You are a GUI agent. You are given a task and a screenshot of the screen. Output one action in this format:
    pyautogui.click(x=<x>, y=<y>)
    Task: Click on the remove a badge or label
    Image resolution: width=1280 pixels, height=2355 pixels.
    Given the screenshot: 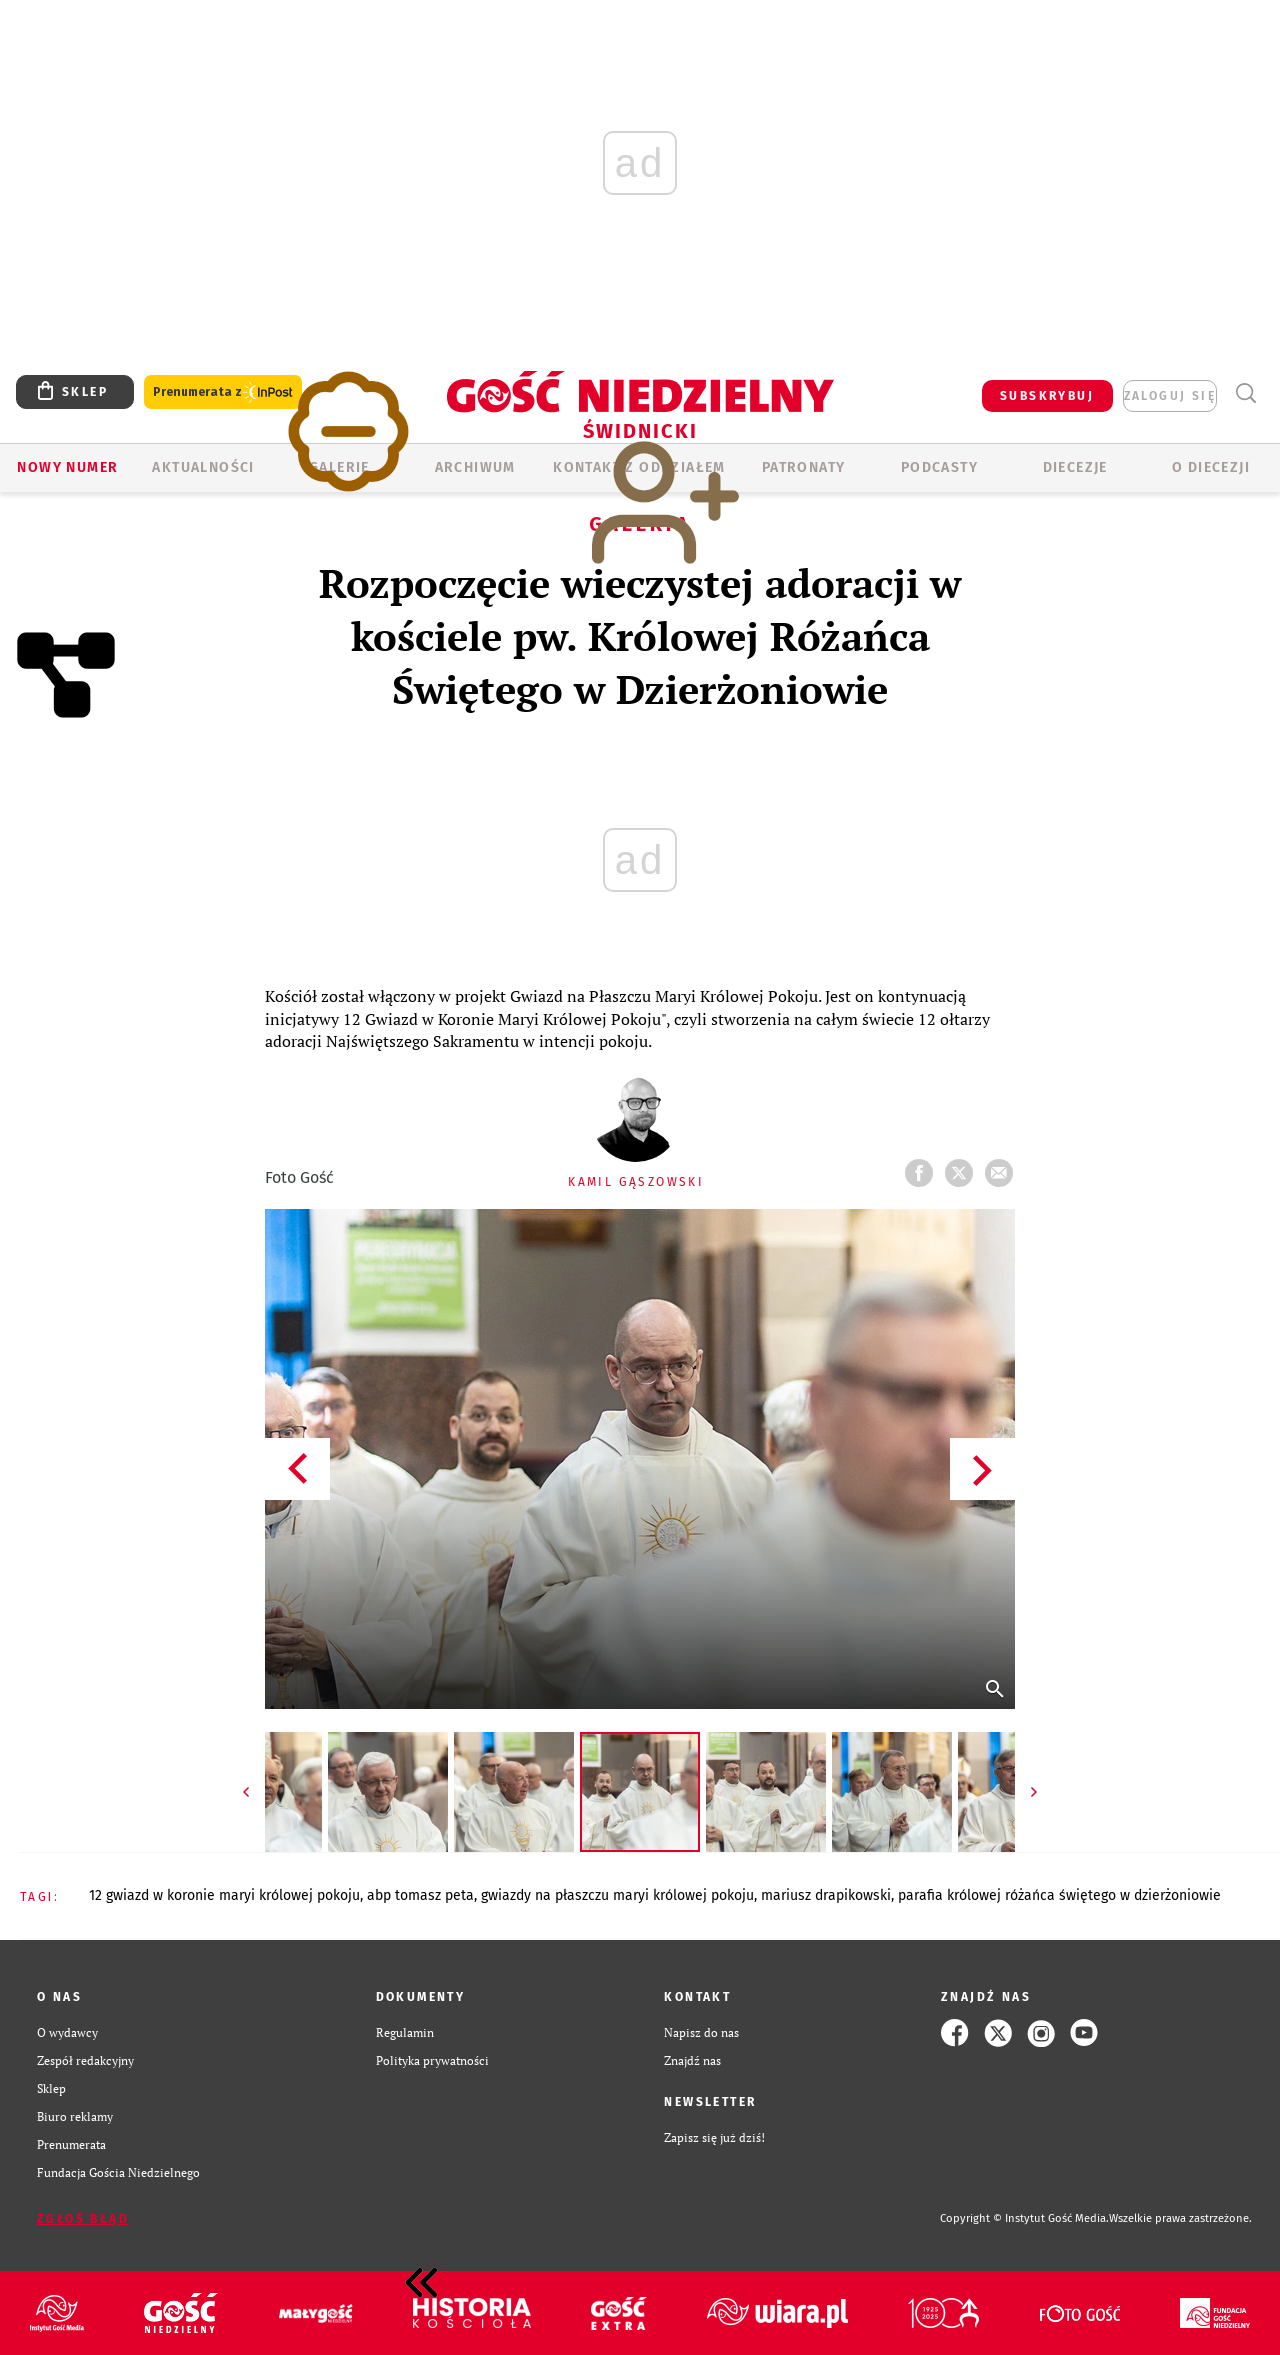 What is the action you would take?
    pyautogui.click(x=348, y=431)
    